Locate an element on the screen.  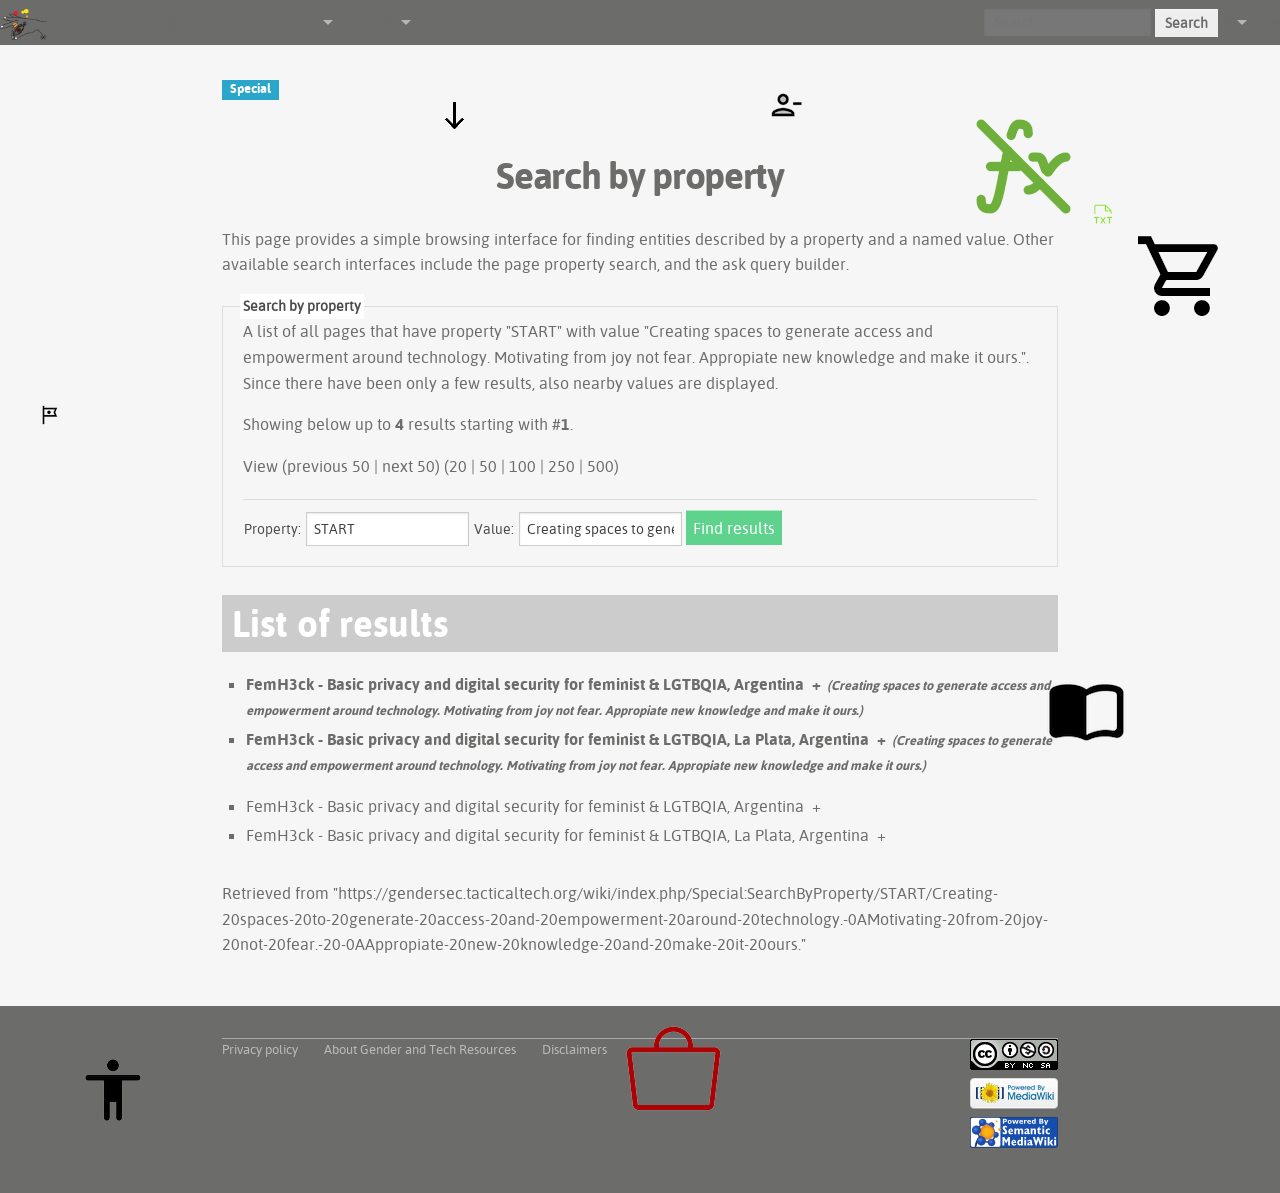
navigate or scroll downward is located at coordinates (454, 115).